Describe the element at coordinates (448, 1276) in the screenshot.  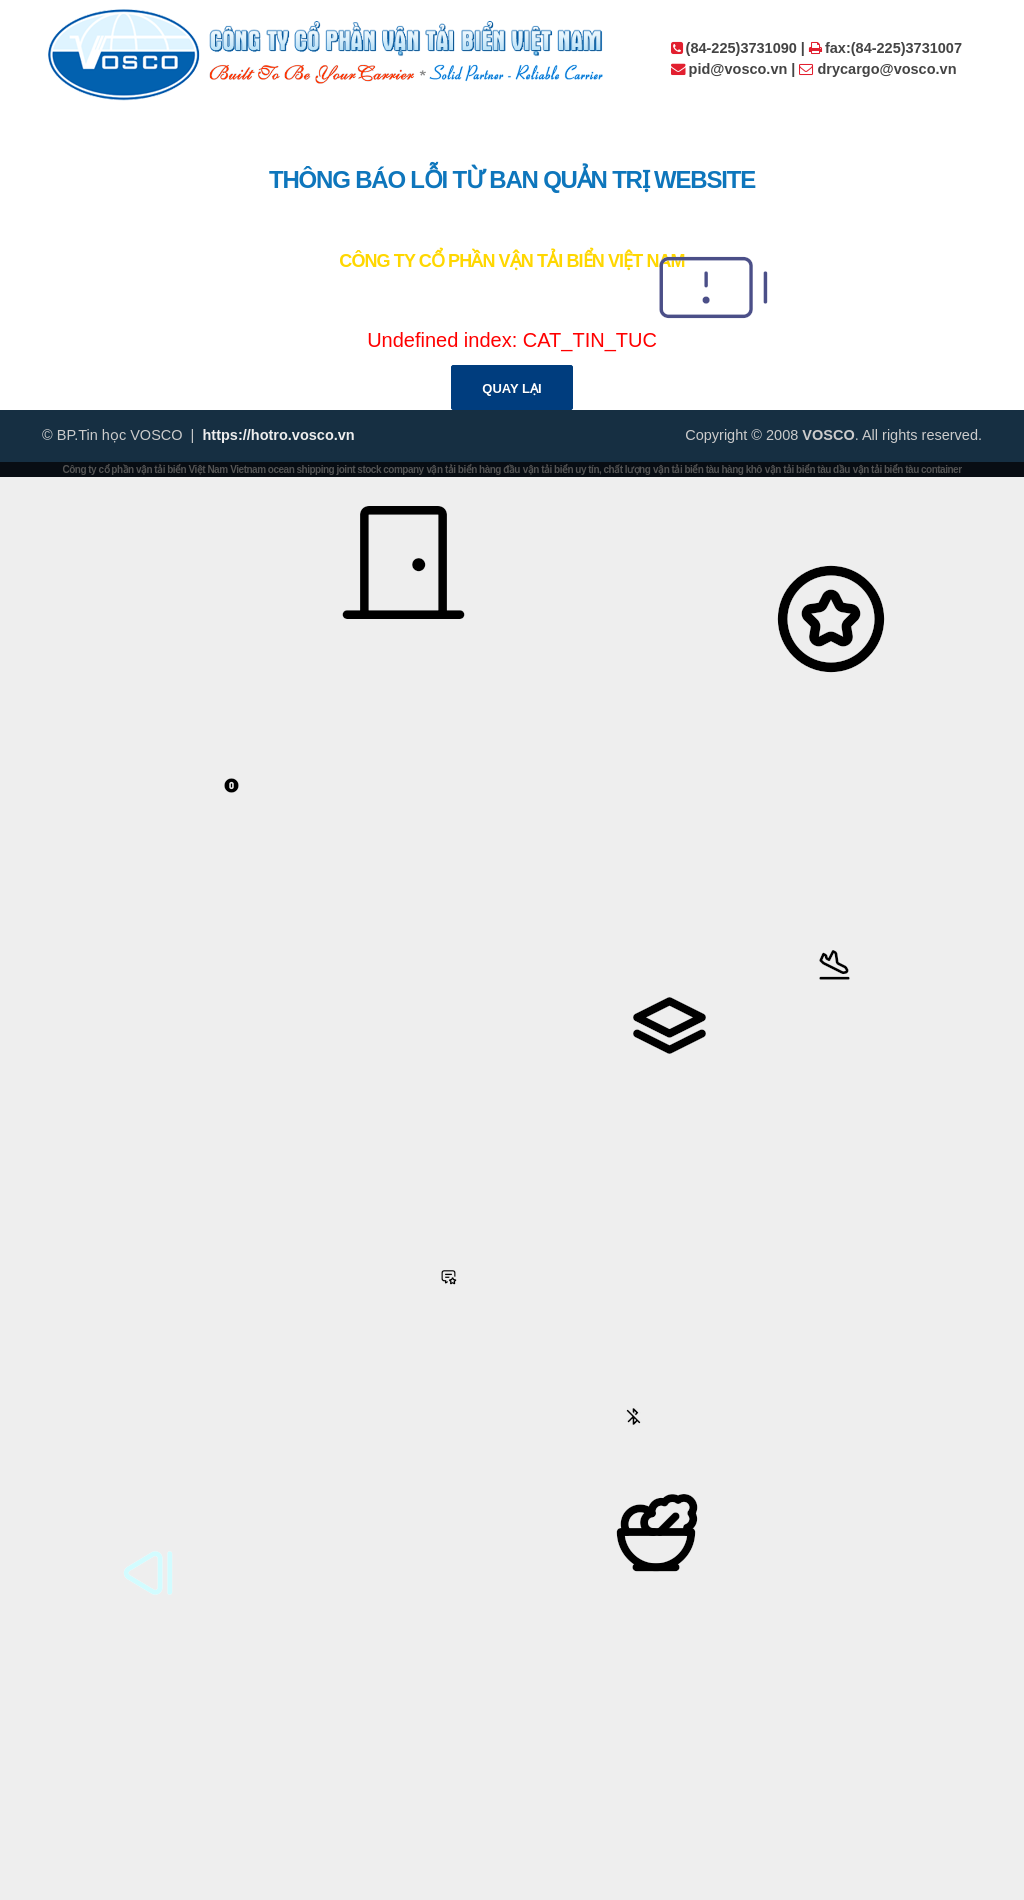
I see `view starred messages` at that location.